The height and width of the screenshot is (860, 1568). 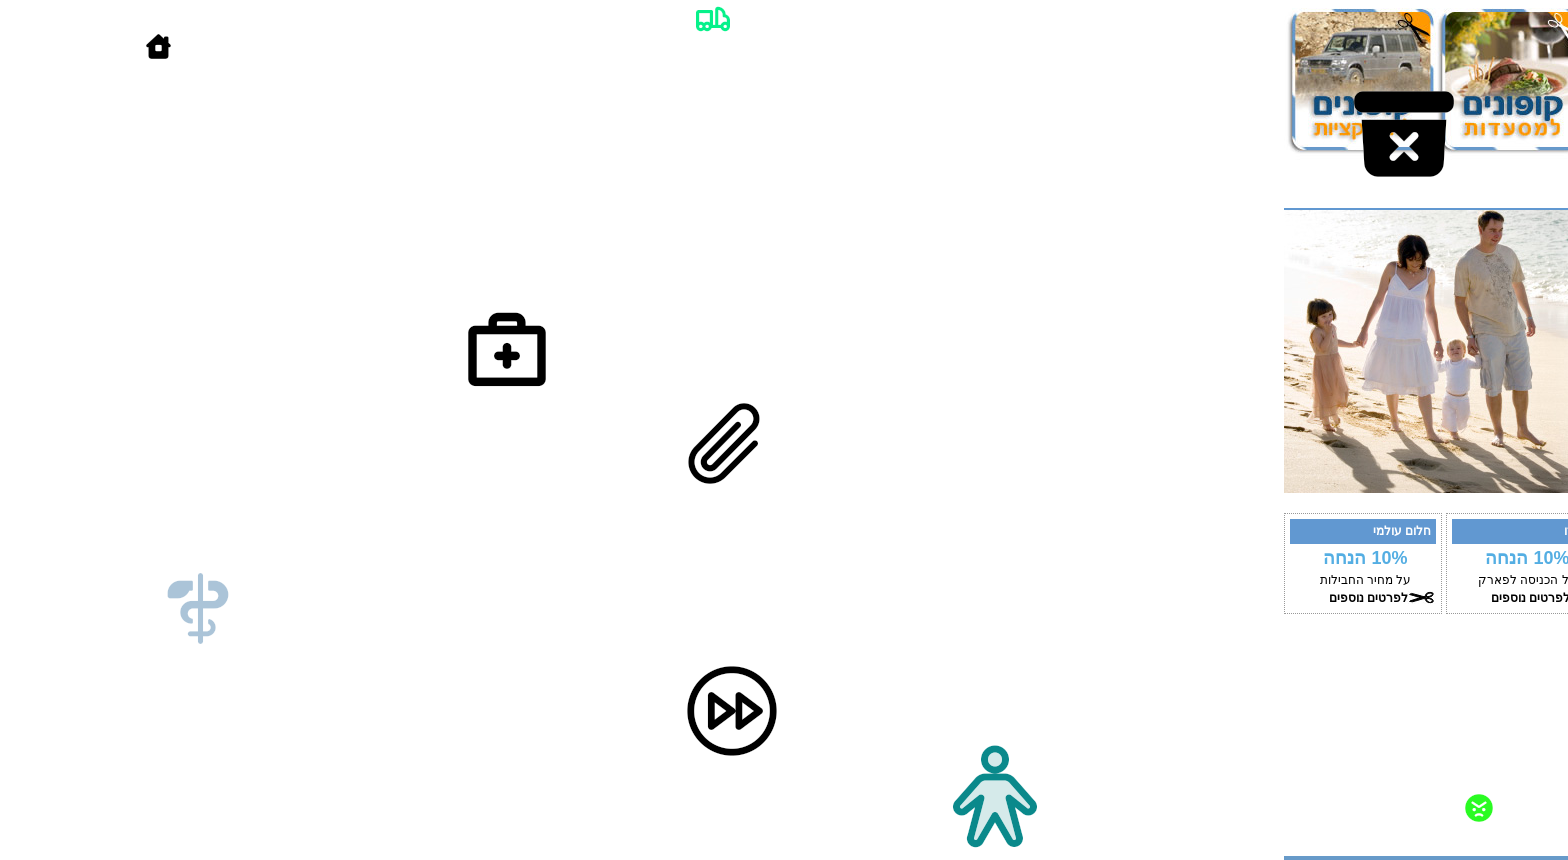 I want to click on indicate angry or frustrated reaction, so click(x=1479, y=808).